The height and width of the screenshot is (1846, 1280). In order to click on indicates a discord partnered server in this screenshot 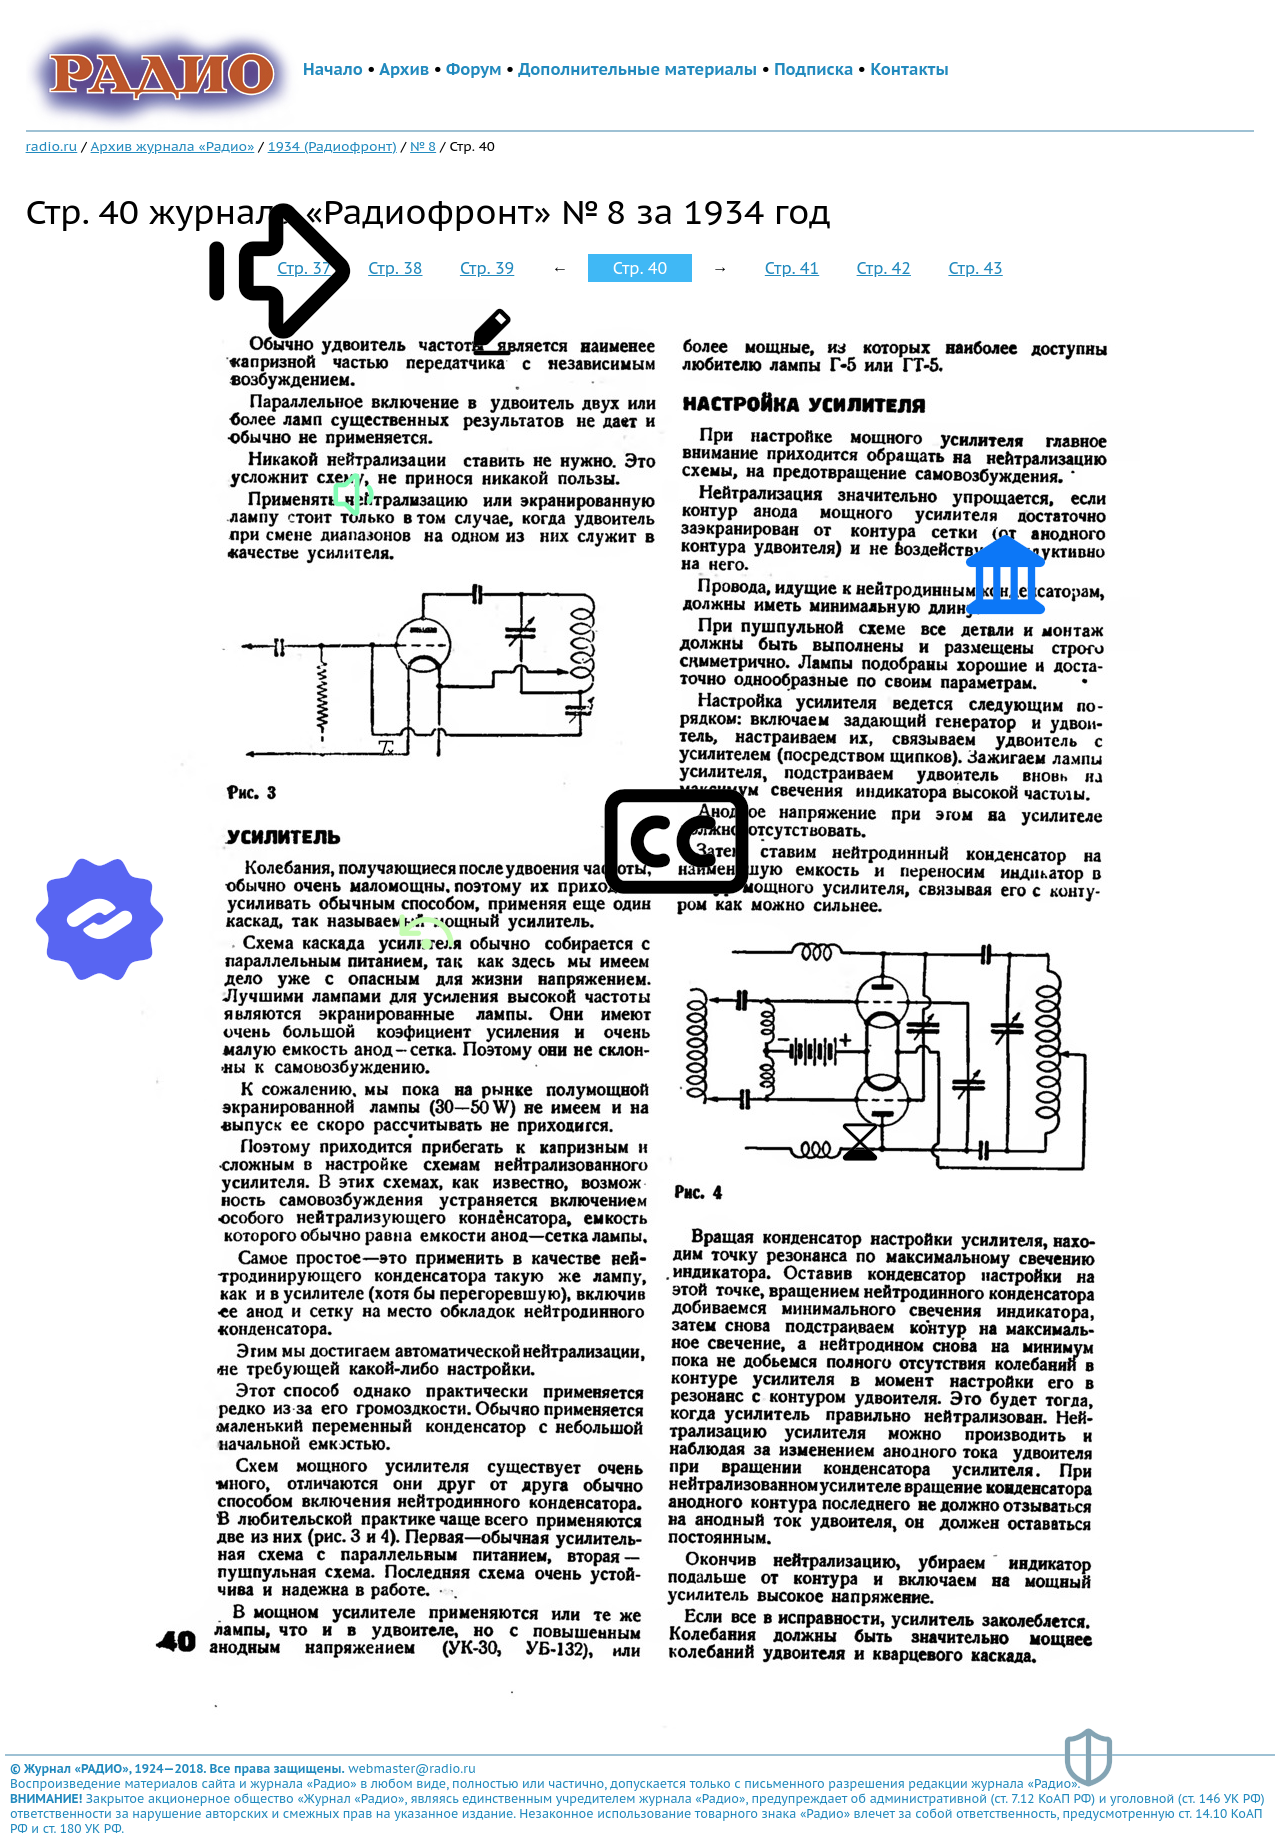, I will do `click(99, 919)`.